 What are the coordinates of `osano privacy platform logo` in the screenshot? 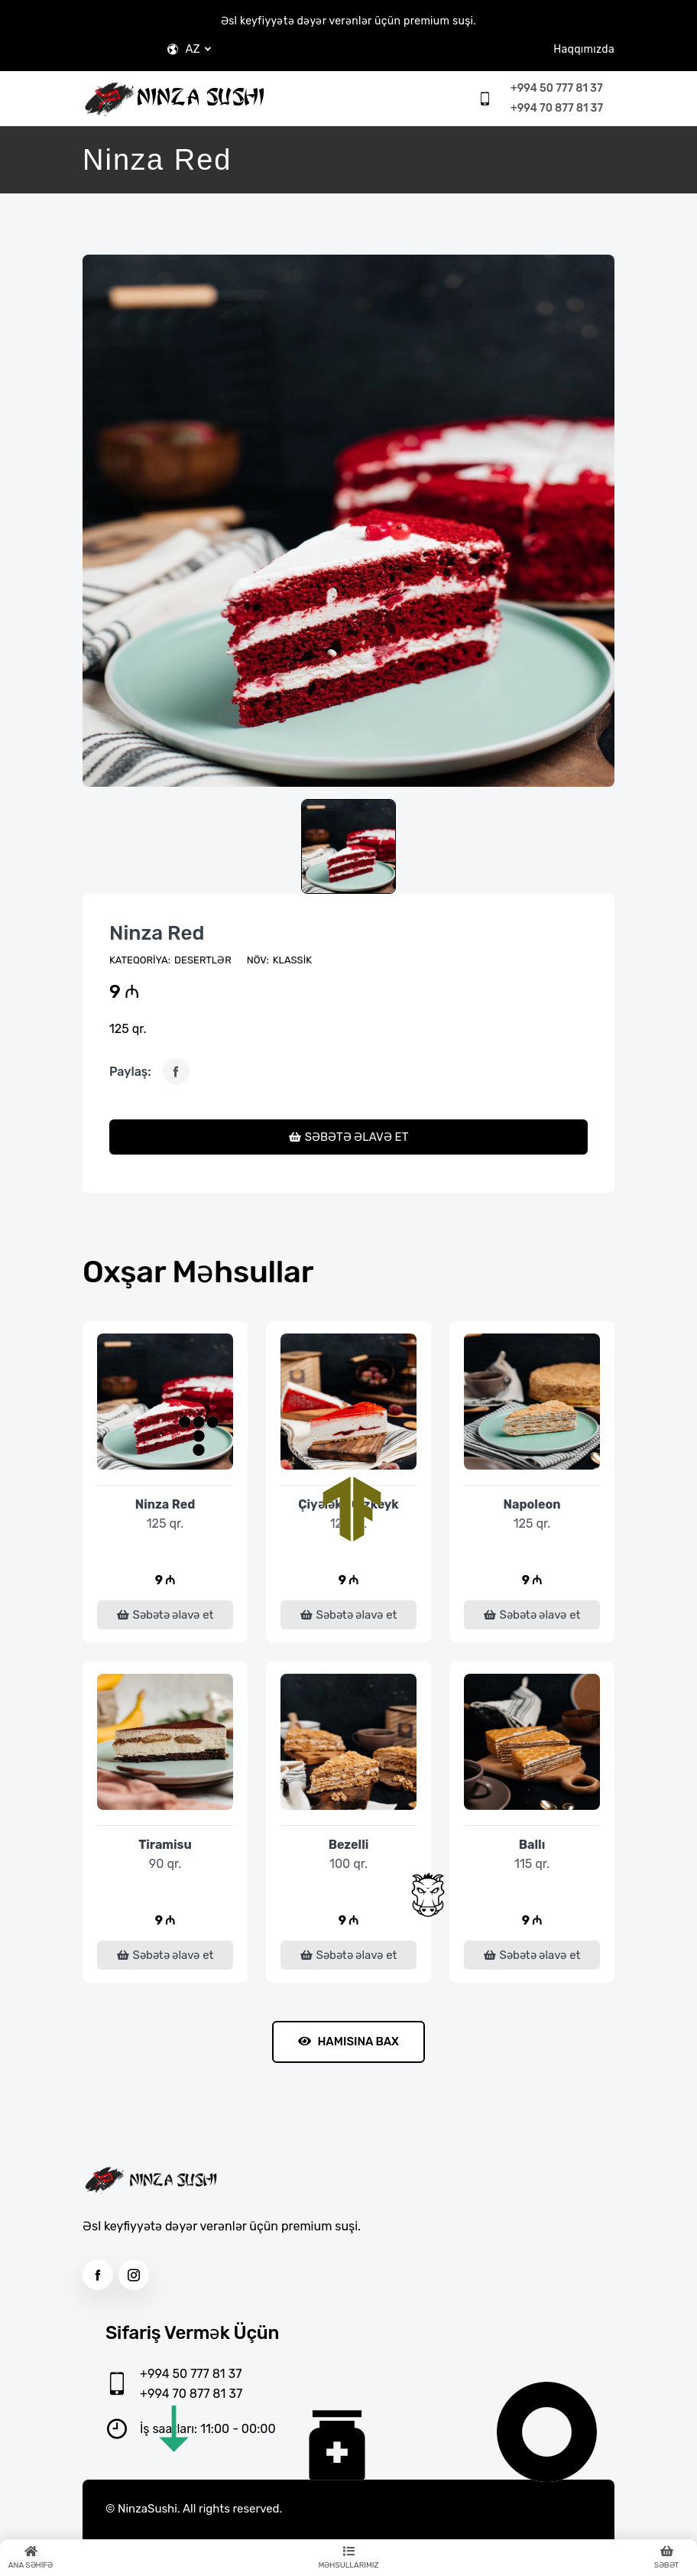 It's located at (546, 2431).